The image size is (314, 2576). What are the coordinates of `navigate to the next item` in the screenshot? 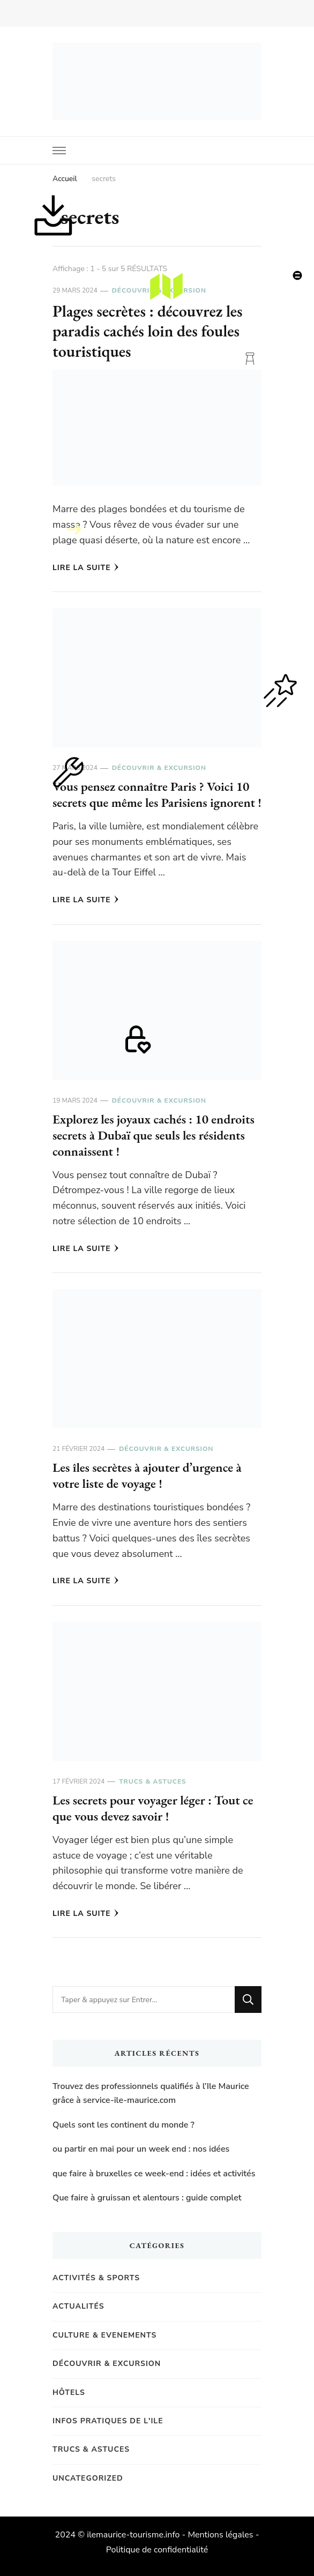 It's located at (74, 529).